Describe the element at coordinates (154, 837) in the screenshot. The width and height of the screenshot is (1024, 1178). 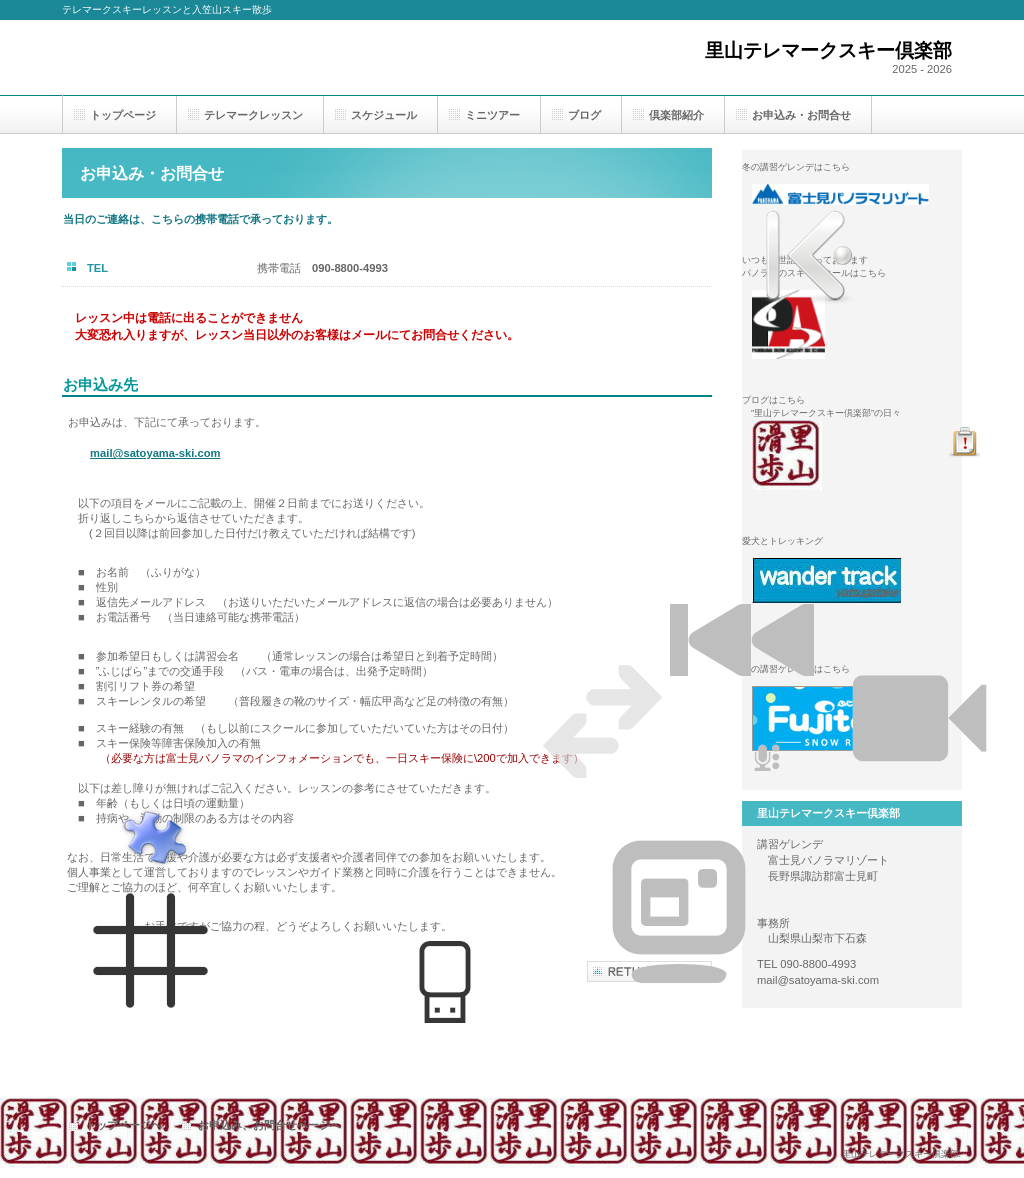
I see `indicates an add-on or plugin file type` at that location.